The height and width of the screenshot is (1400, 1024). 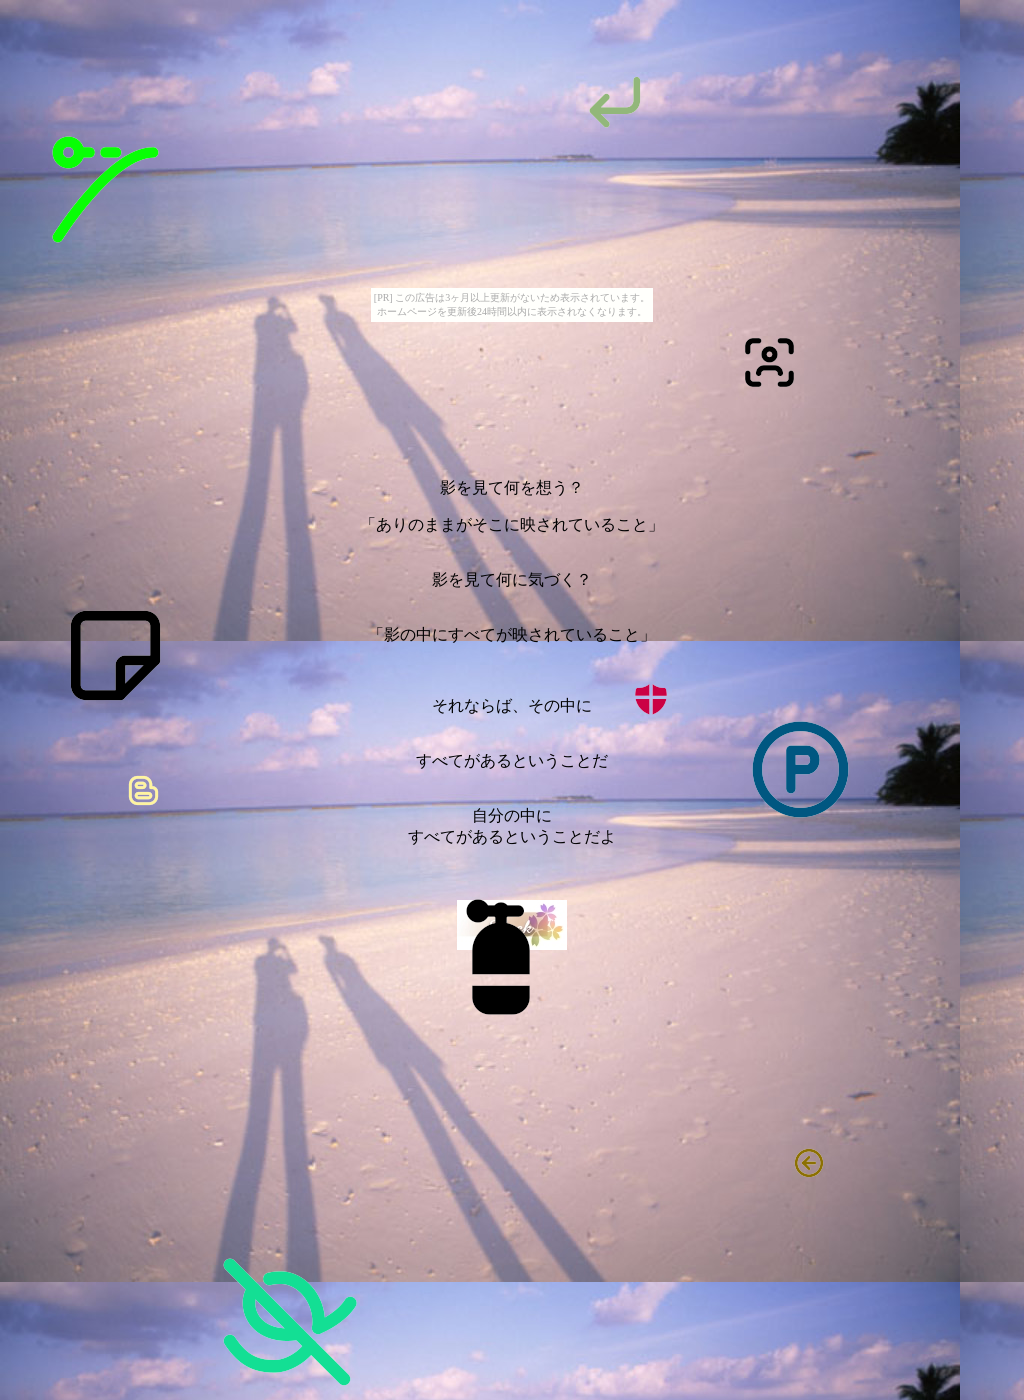 What do you see at coordinates (769, 362) in the screenshot?
I see `scan or verify user identity` at bounding box center [769, 362].